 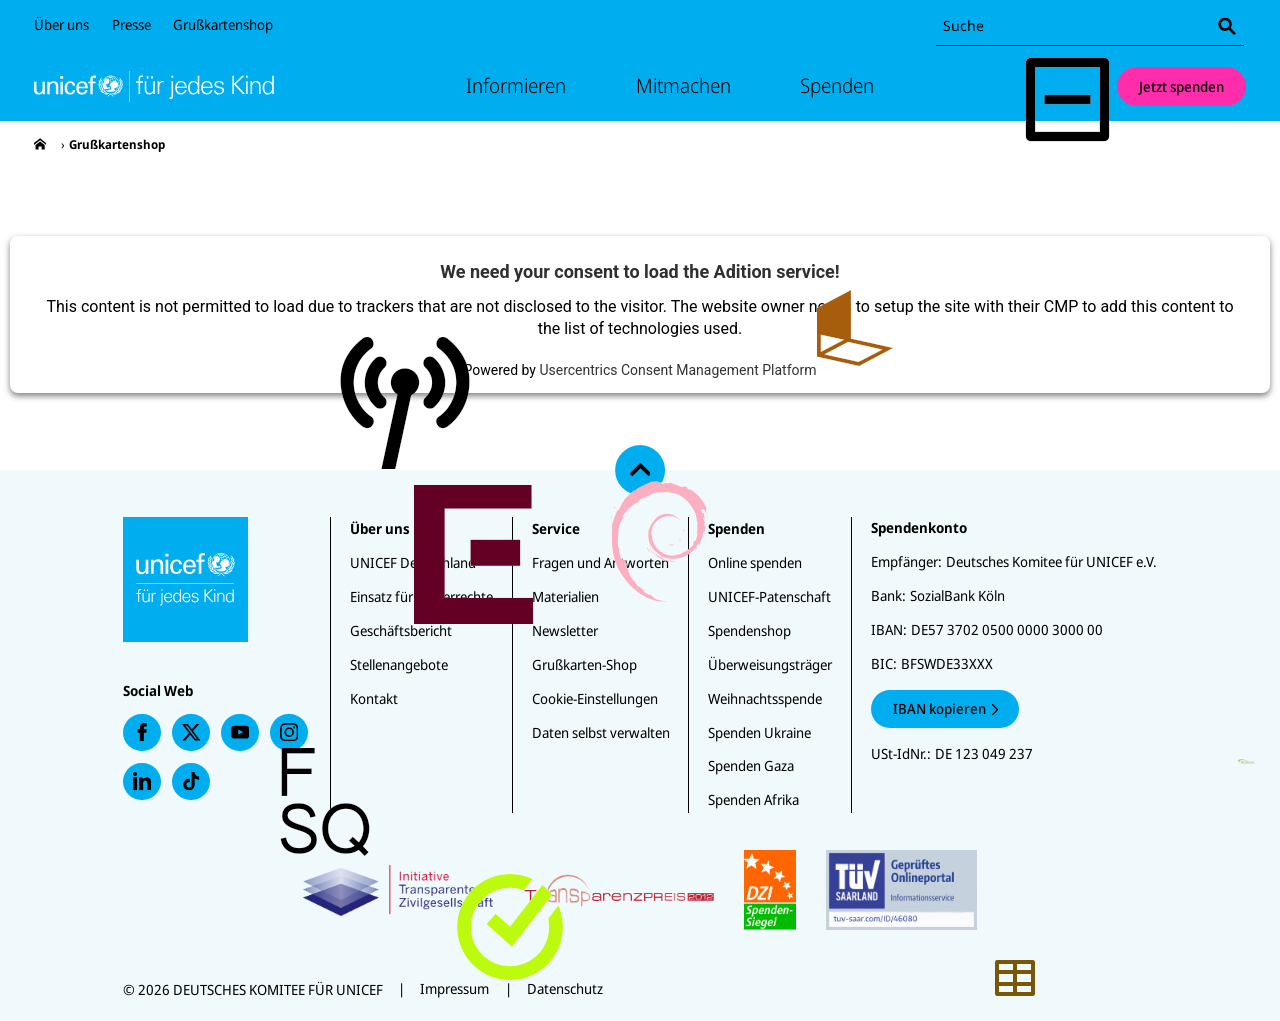 I want to click on indicates a partially selected state in a list, so click(x=1067, y=99).